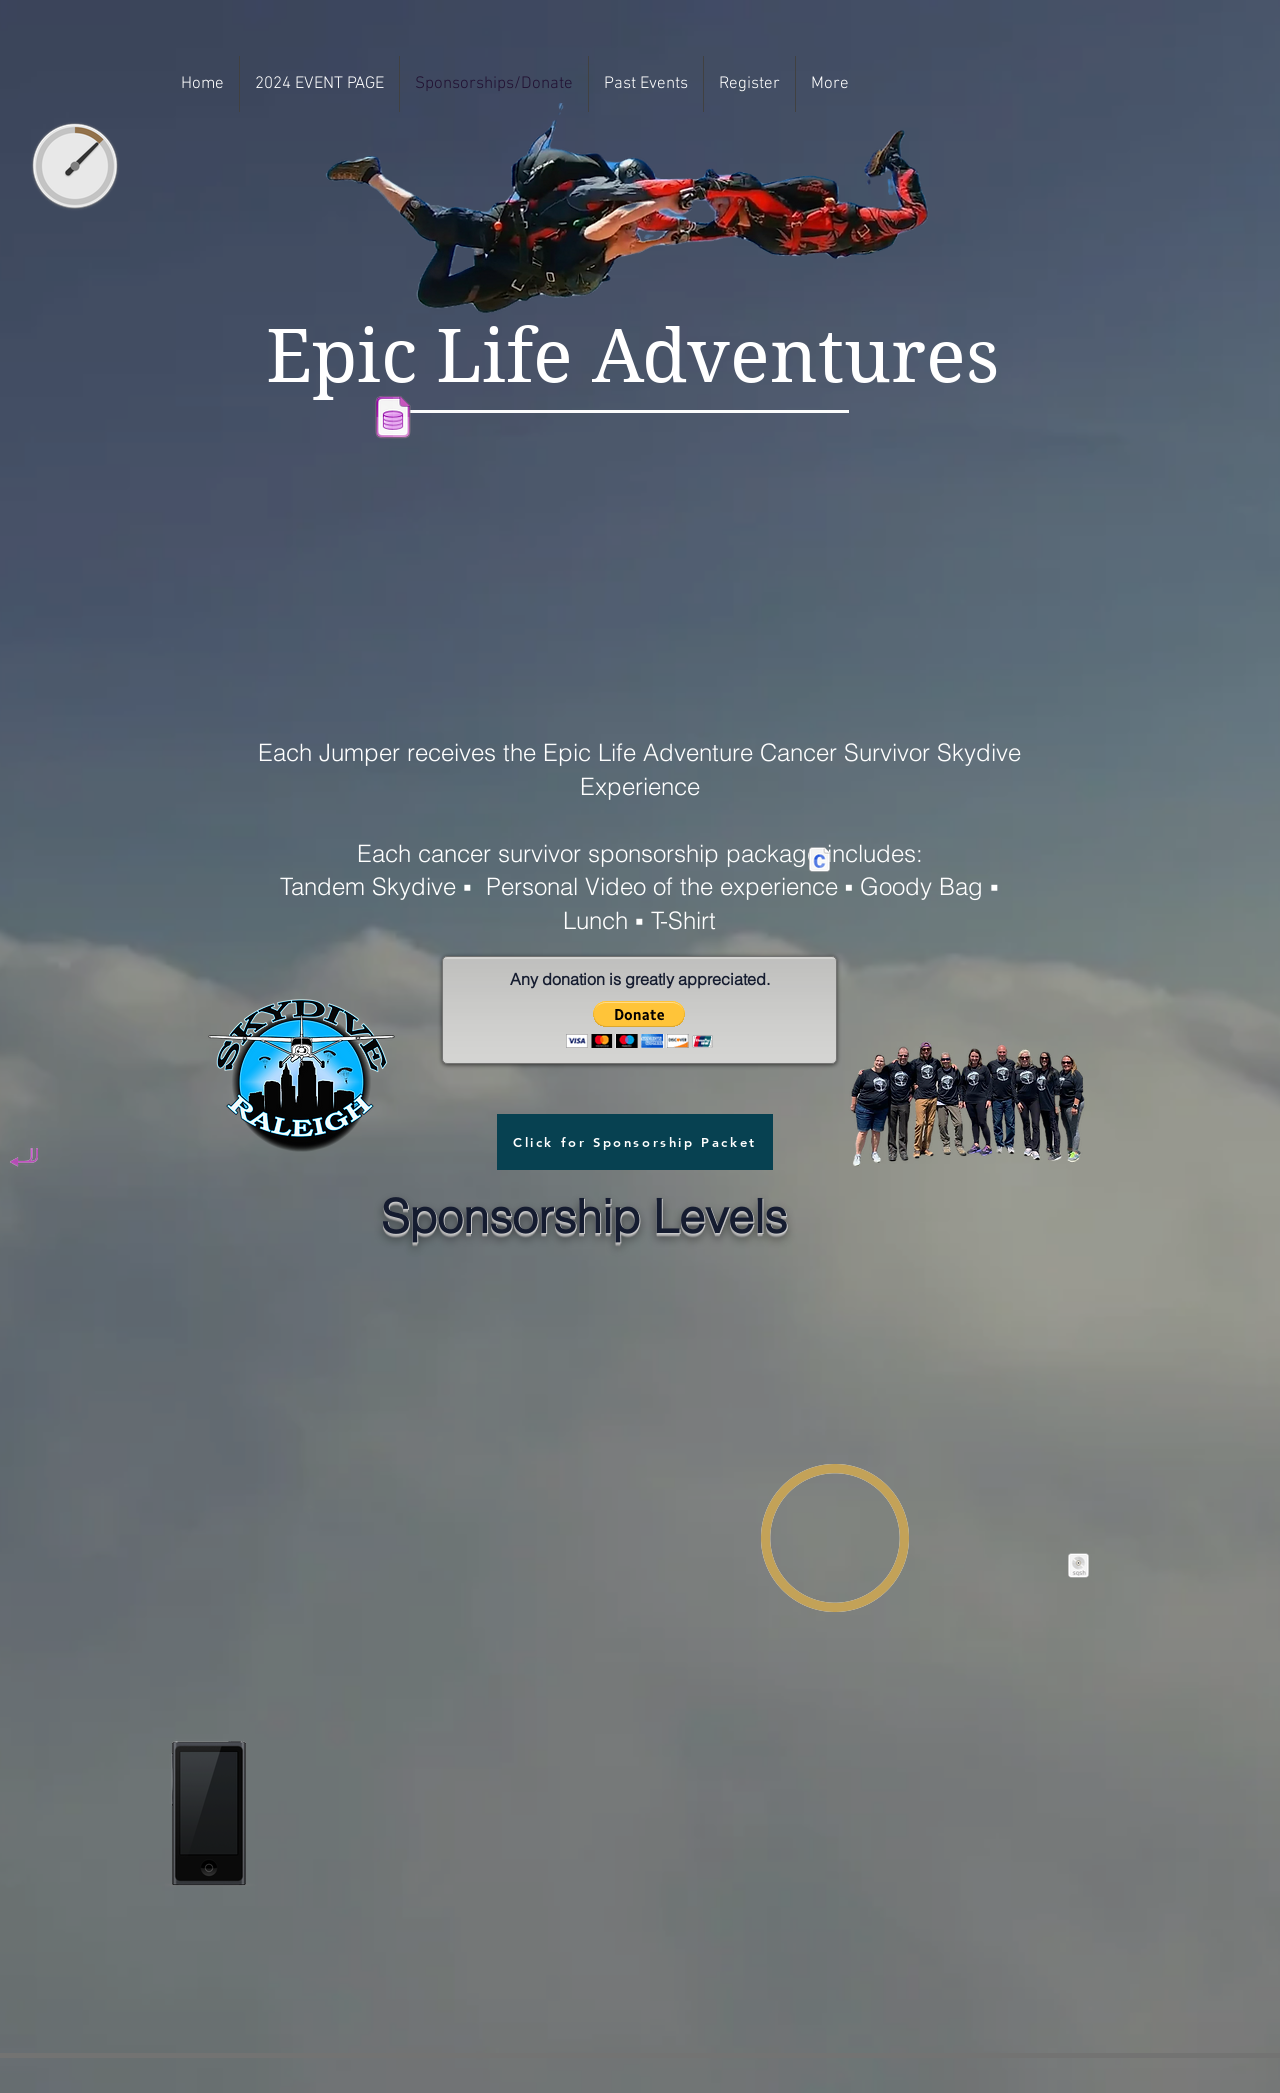 This screenshot has height=2093, width=1280. Describe the element at coordinates (819, 859) in the screenshot. I see `a C programming language source file` at that location.